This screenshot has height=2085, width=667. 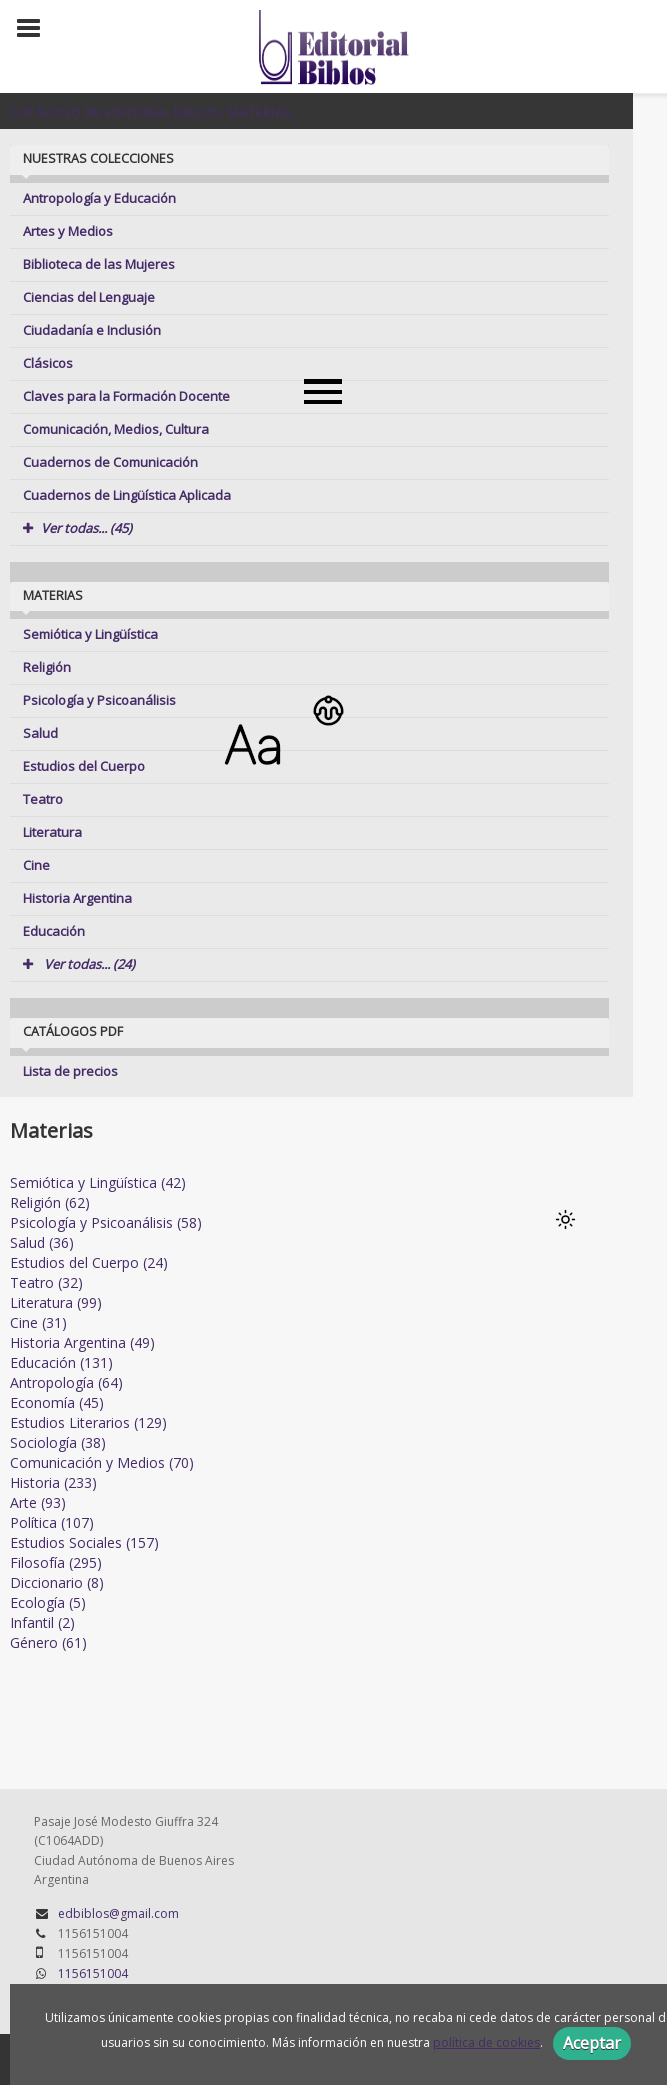 What do you see at coordinates (328, 710) in the screenshot?
I see `view dessert menu options` at bounding box center [328, 710].